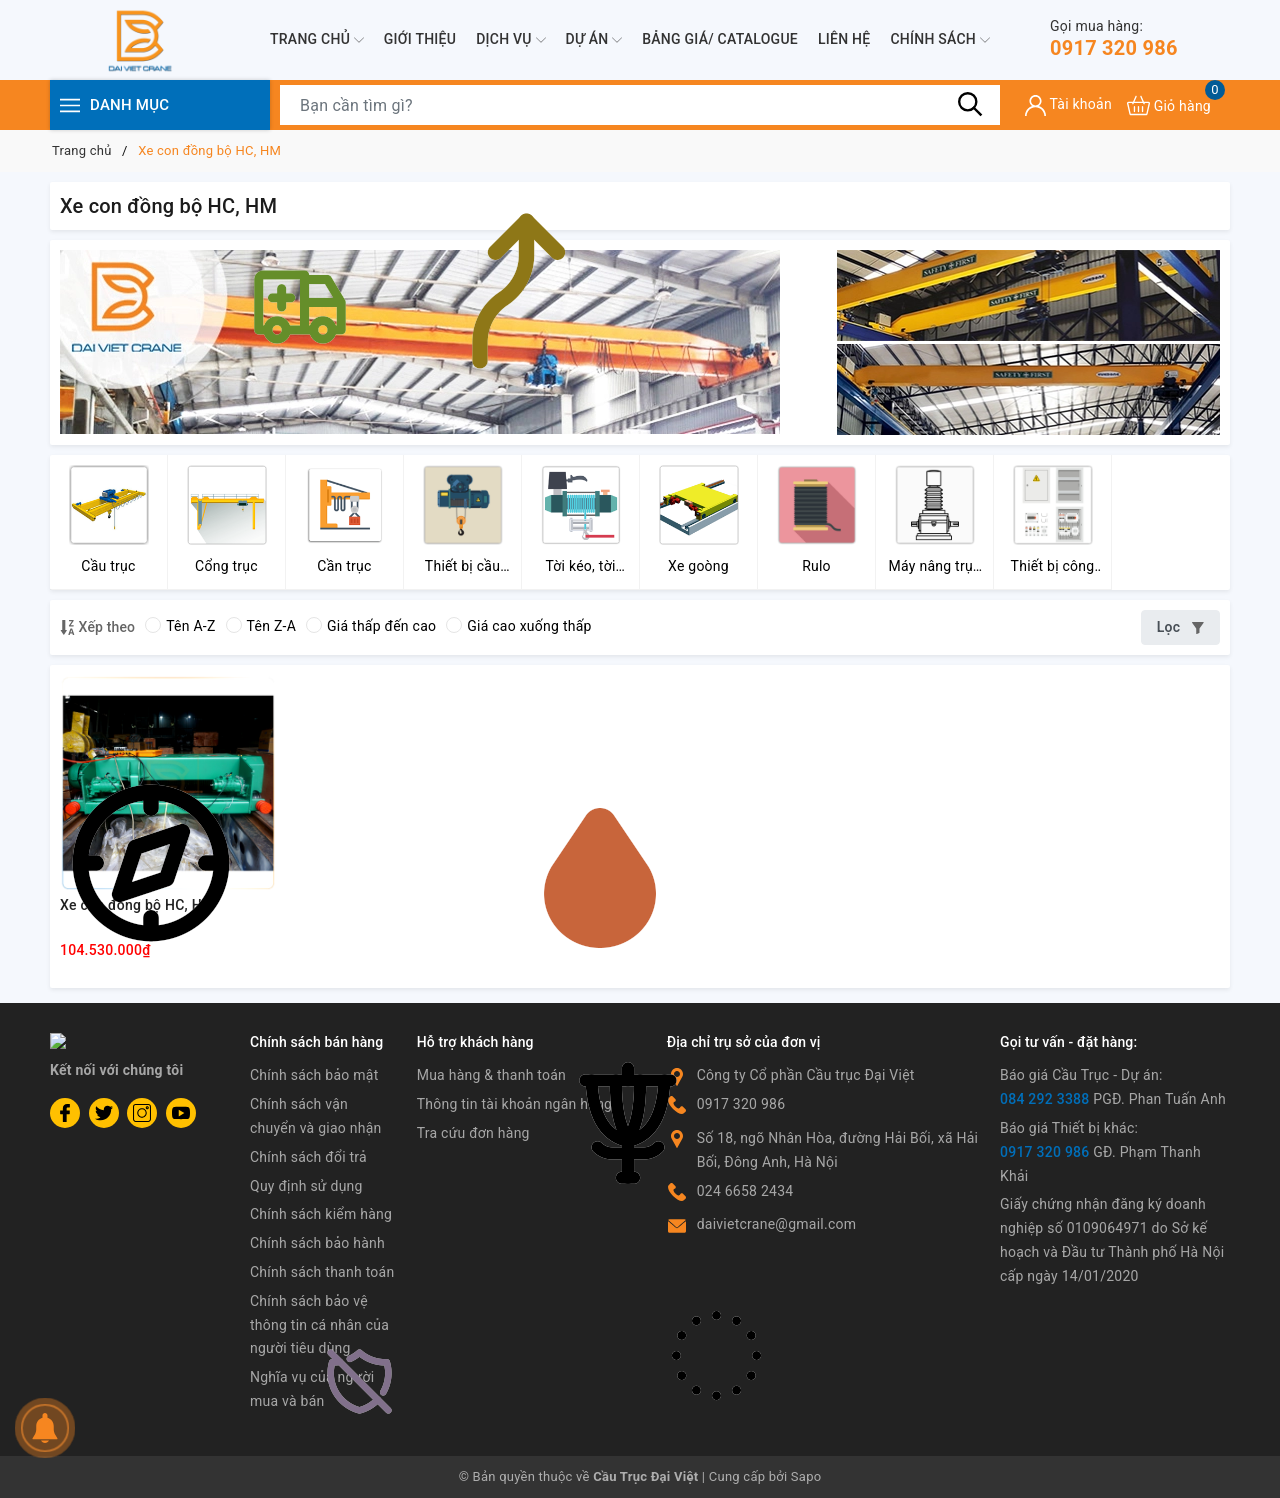 Image resolution: width=1280 pixels, height=1498 pixels. What do you see at coordinates (151, 863) in the screenshot?
I see `access navigation or direction features` at bounding box center [151, 863].